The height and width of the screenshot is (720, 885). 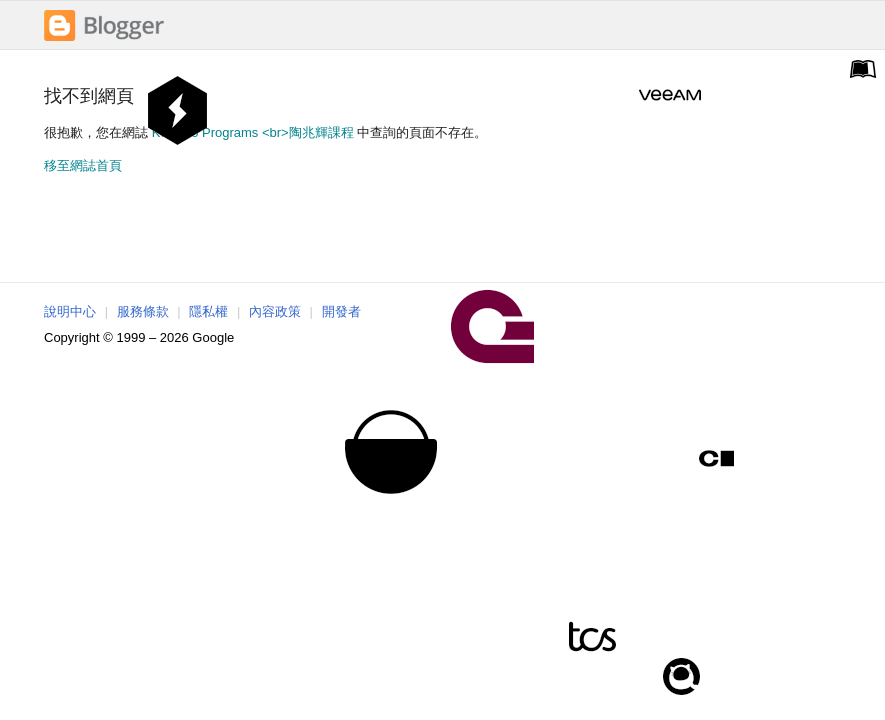 I want to click on Veeam company logo, so click(x=670, y=95).